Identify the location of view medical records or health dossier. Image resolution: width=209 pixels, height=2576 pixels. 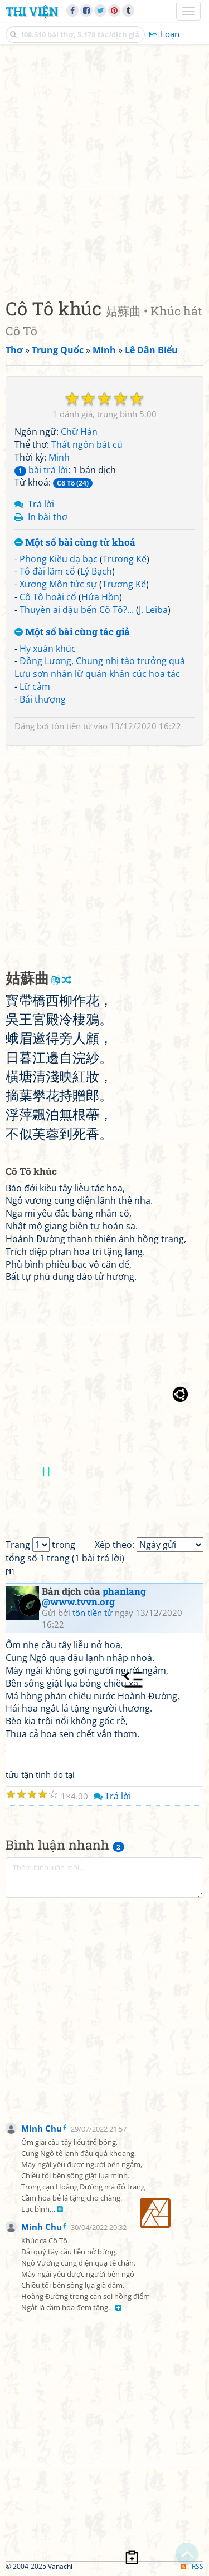
(132, 2557).